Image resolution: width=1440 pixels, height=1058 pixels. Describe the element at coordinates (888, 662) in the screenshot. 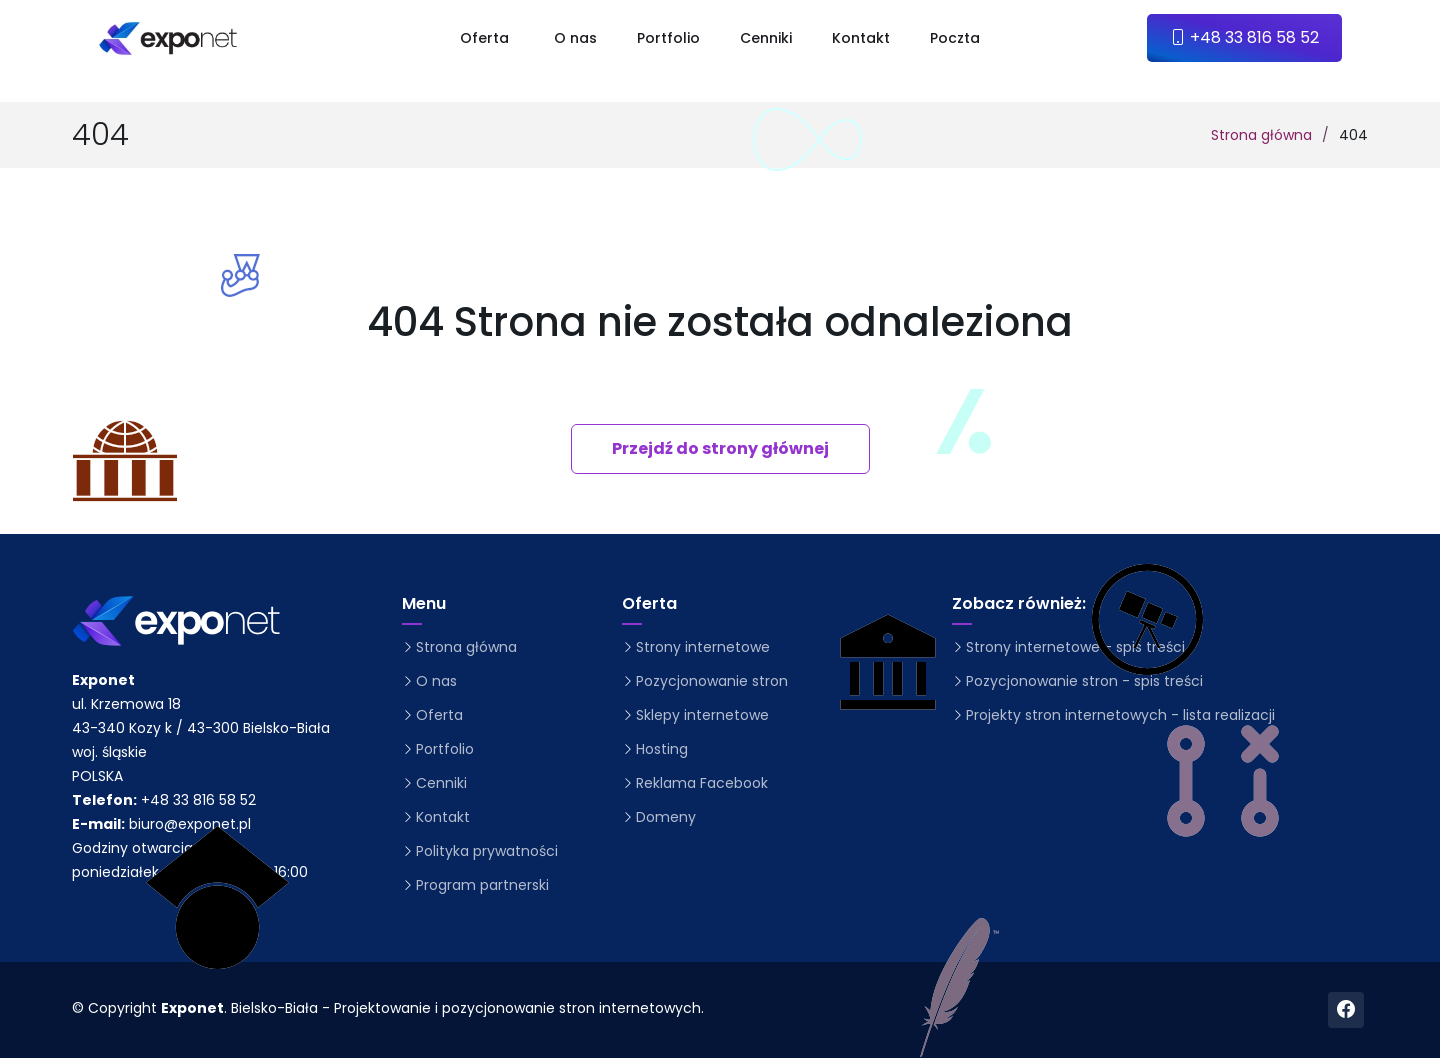

I see `access banking or financial services` at that location.